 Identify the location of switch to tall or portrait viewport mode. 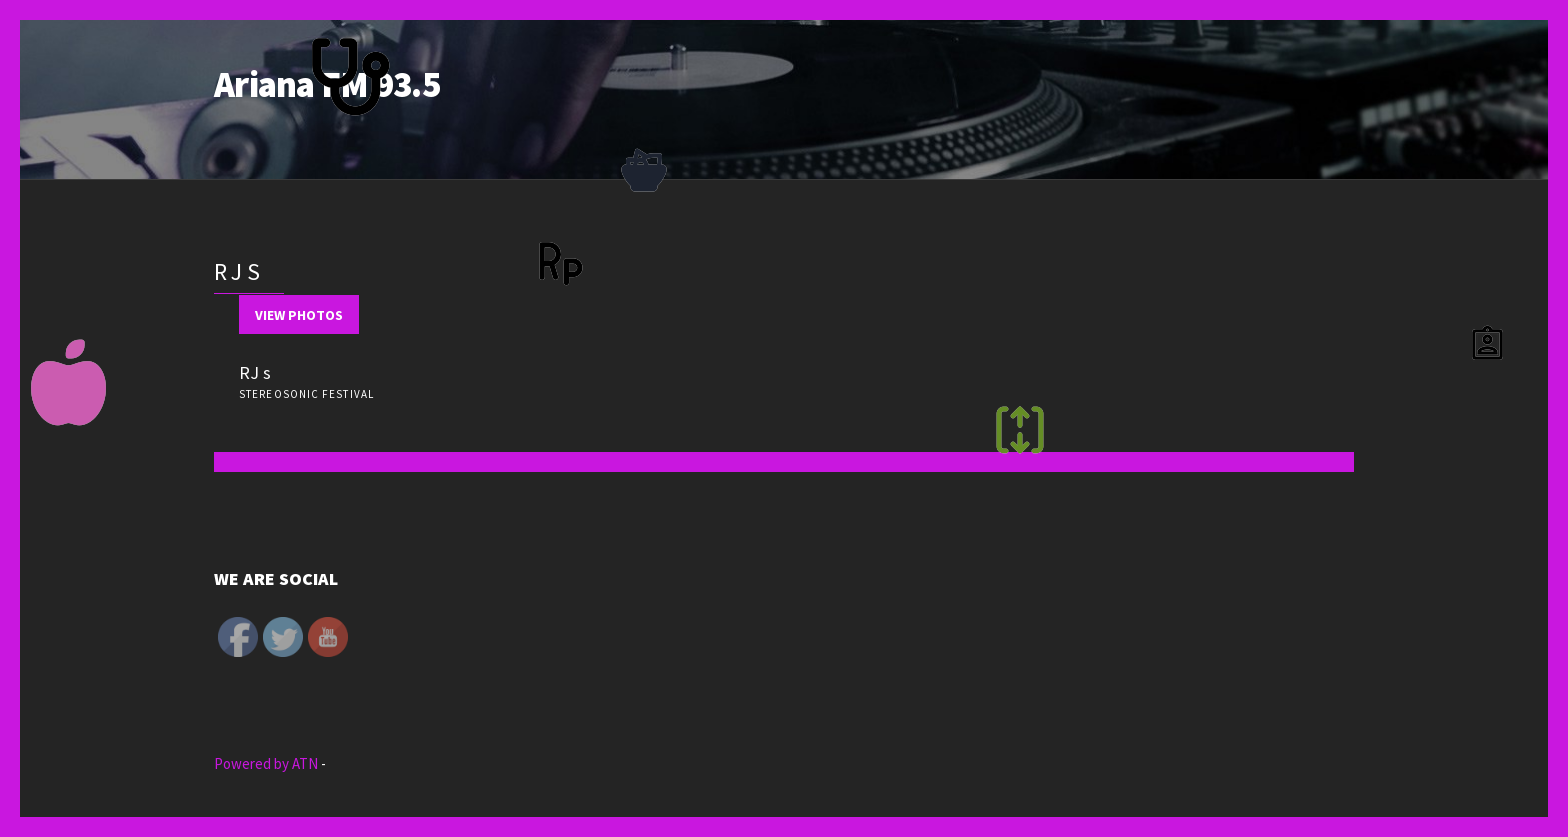
(1020, 430).